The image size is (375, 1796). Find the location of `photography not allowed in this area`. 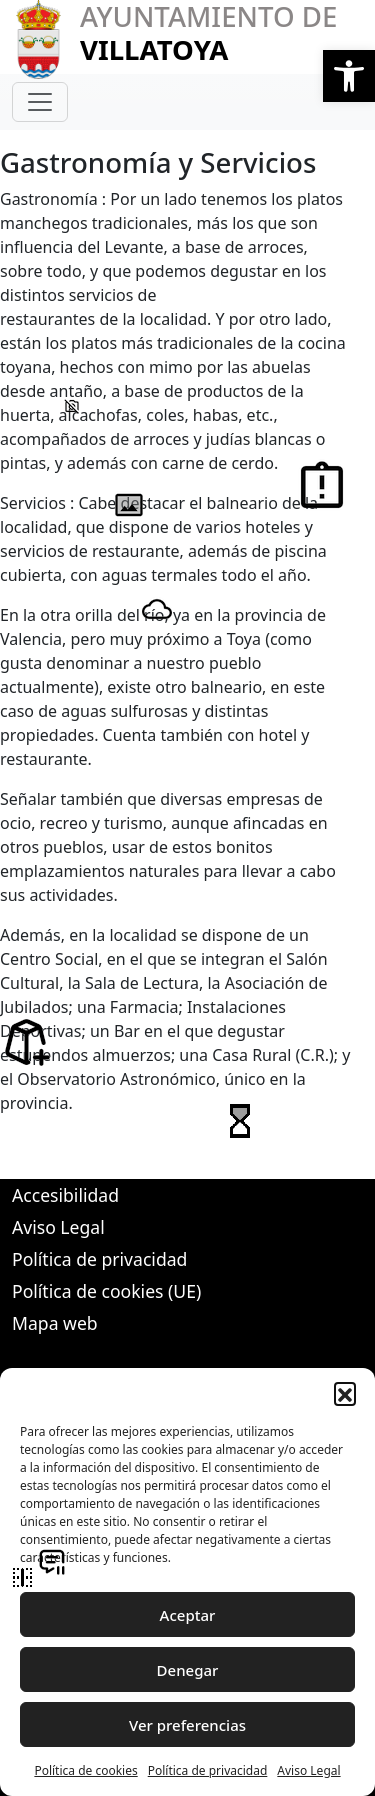

photography not allowed in this area is located at coordinates (72, 406).